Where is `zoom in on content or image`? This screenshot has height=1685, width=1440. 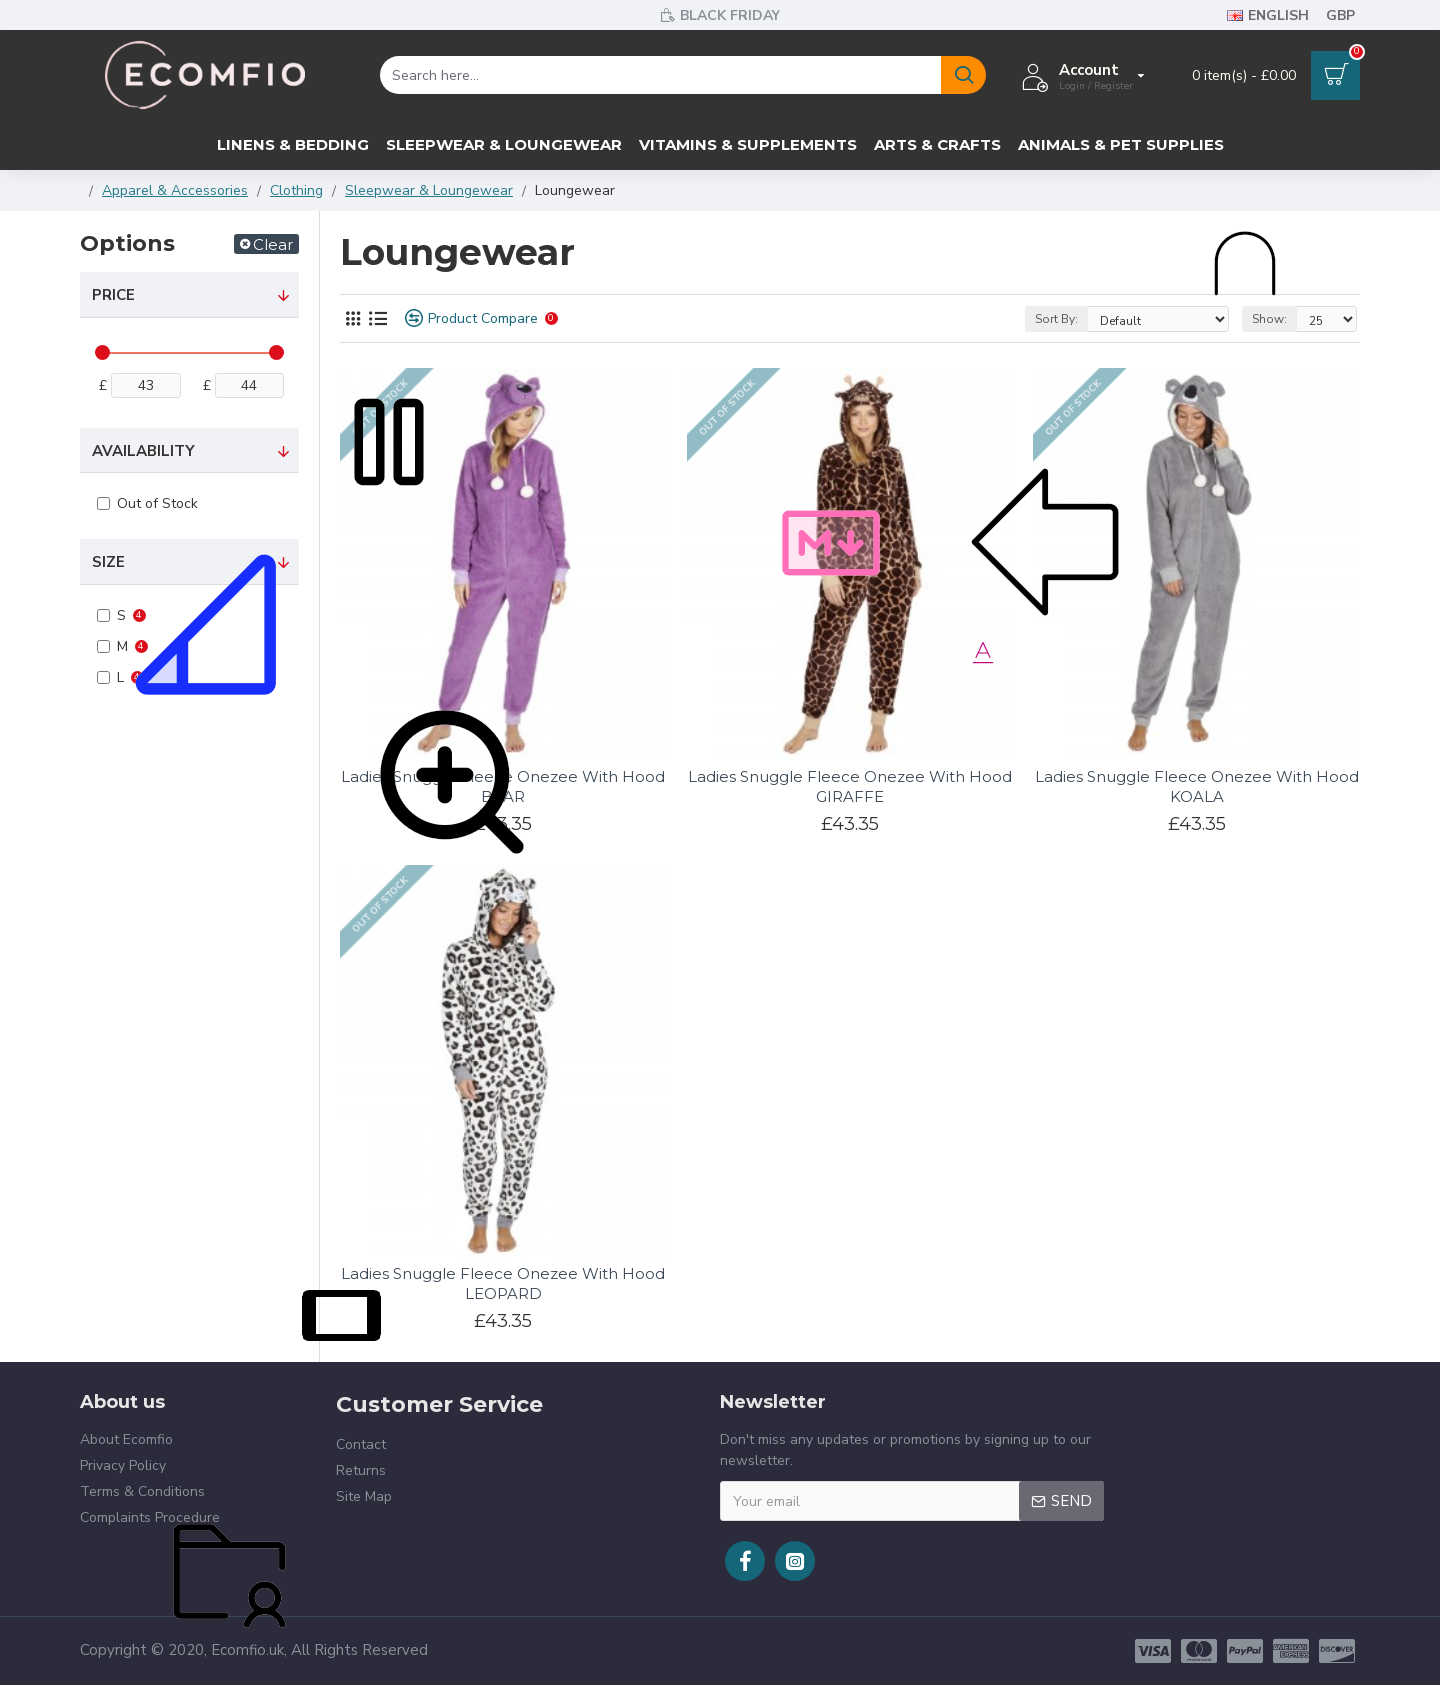 zoom in on content or image is located at coordinates (452, 782).